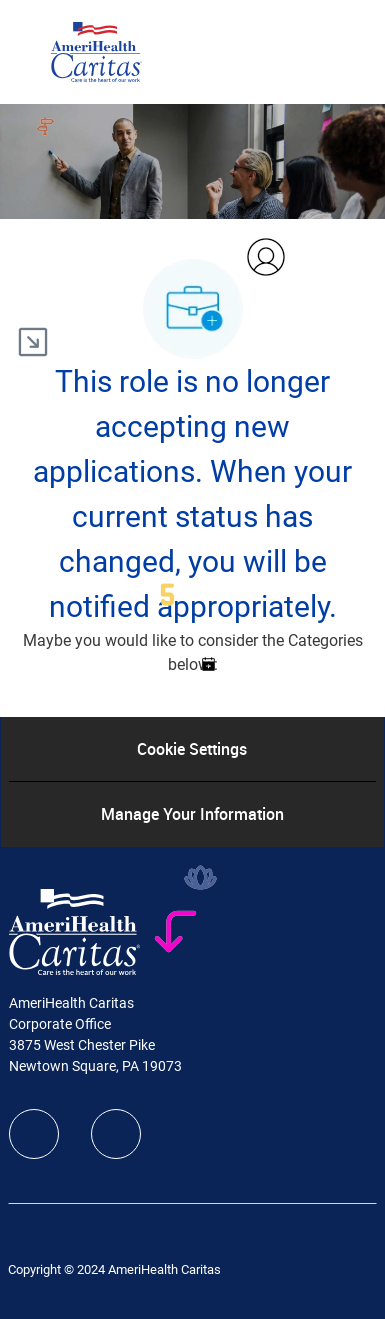 The image size is (385, 1319). What do you see at coordinates (175, 931) in the screenshot?
I see `go back and down in navigation` at bounding box center [175, 931].